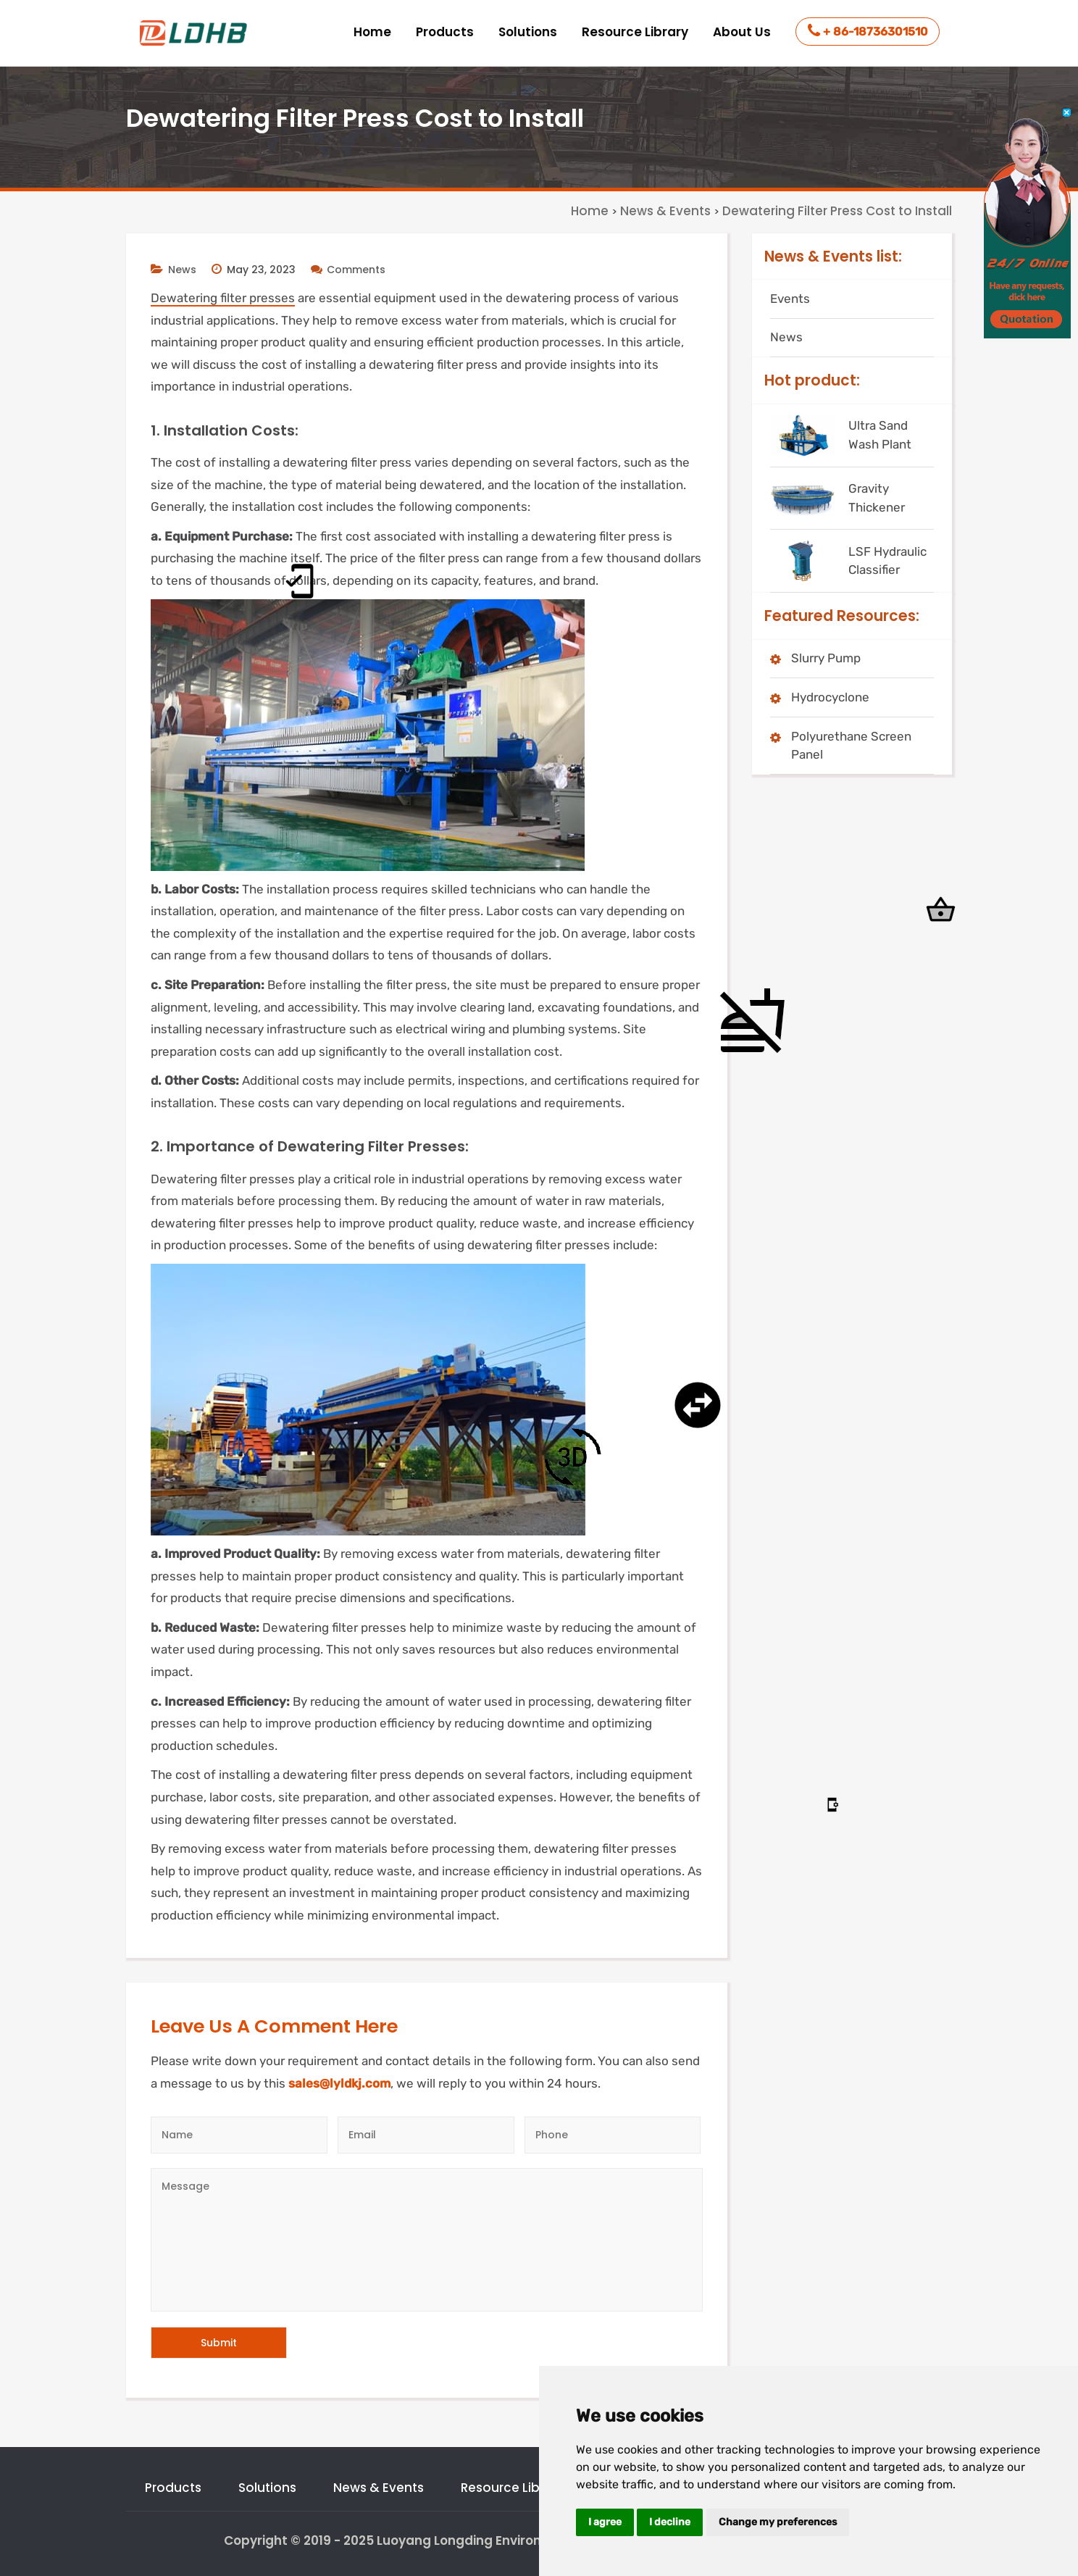 The height and width of the screenshot is (2576, 1078). What do you see at coordinates (753, 1020) in the screenshot?
I see `indicates food is not allowed in this area` at bounding box center [753, 1020].